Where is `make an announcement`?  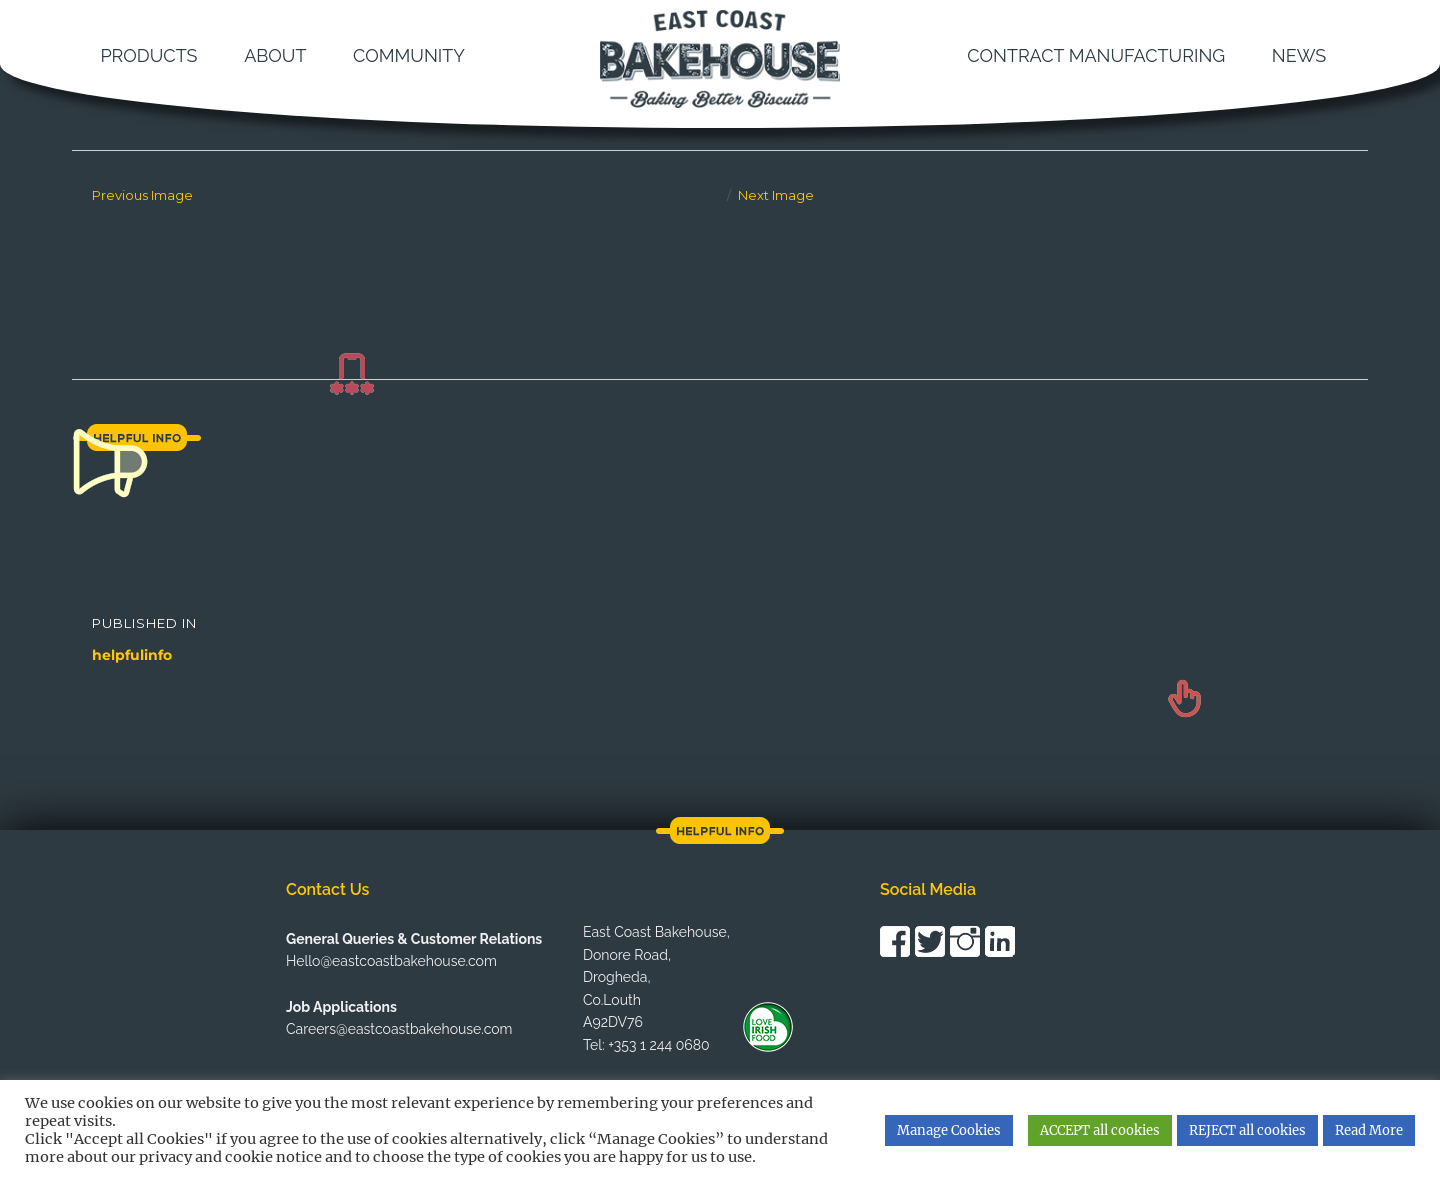
make an announcement is located at coordinates (106, 464).